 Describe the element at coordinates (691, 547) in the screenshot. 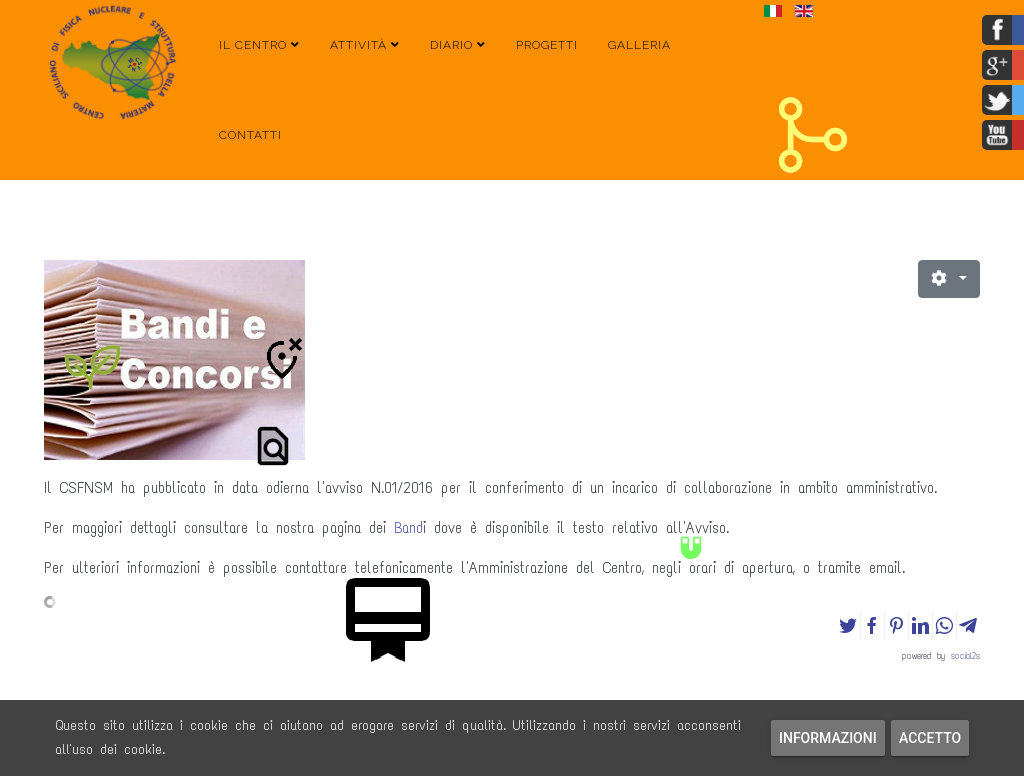

I see `activate magnetic snap or alignment tool` at that location.